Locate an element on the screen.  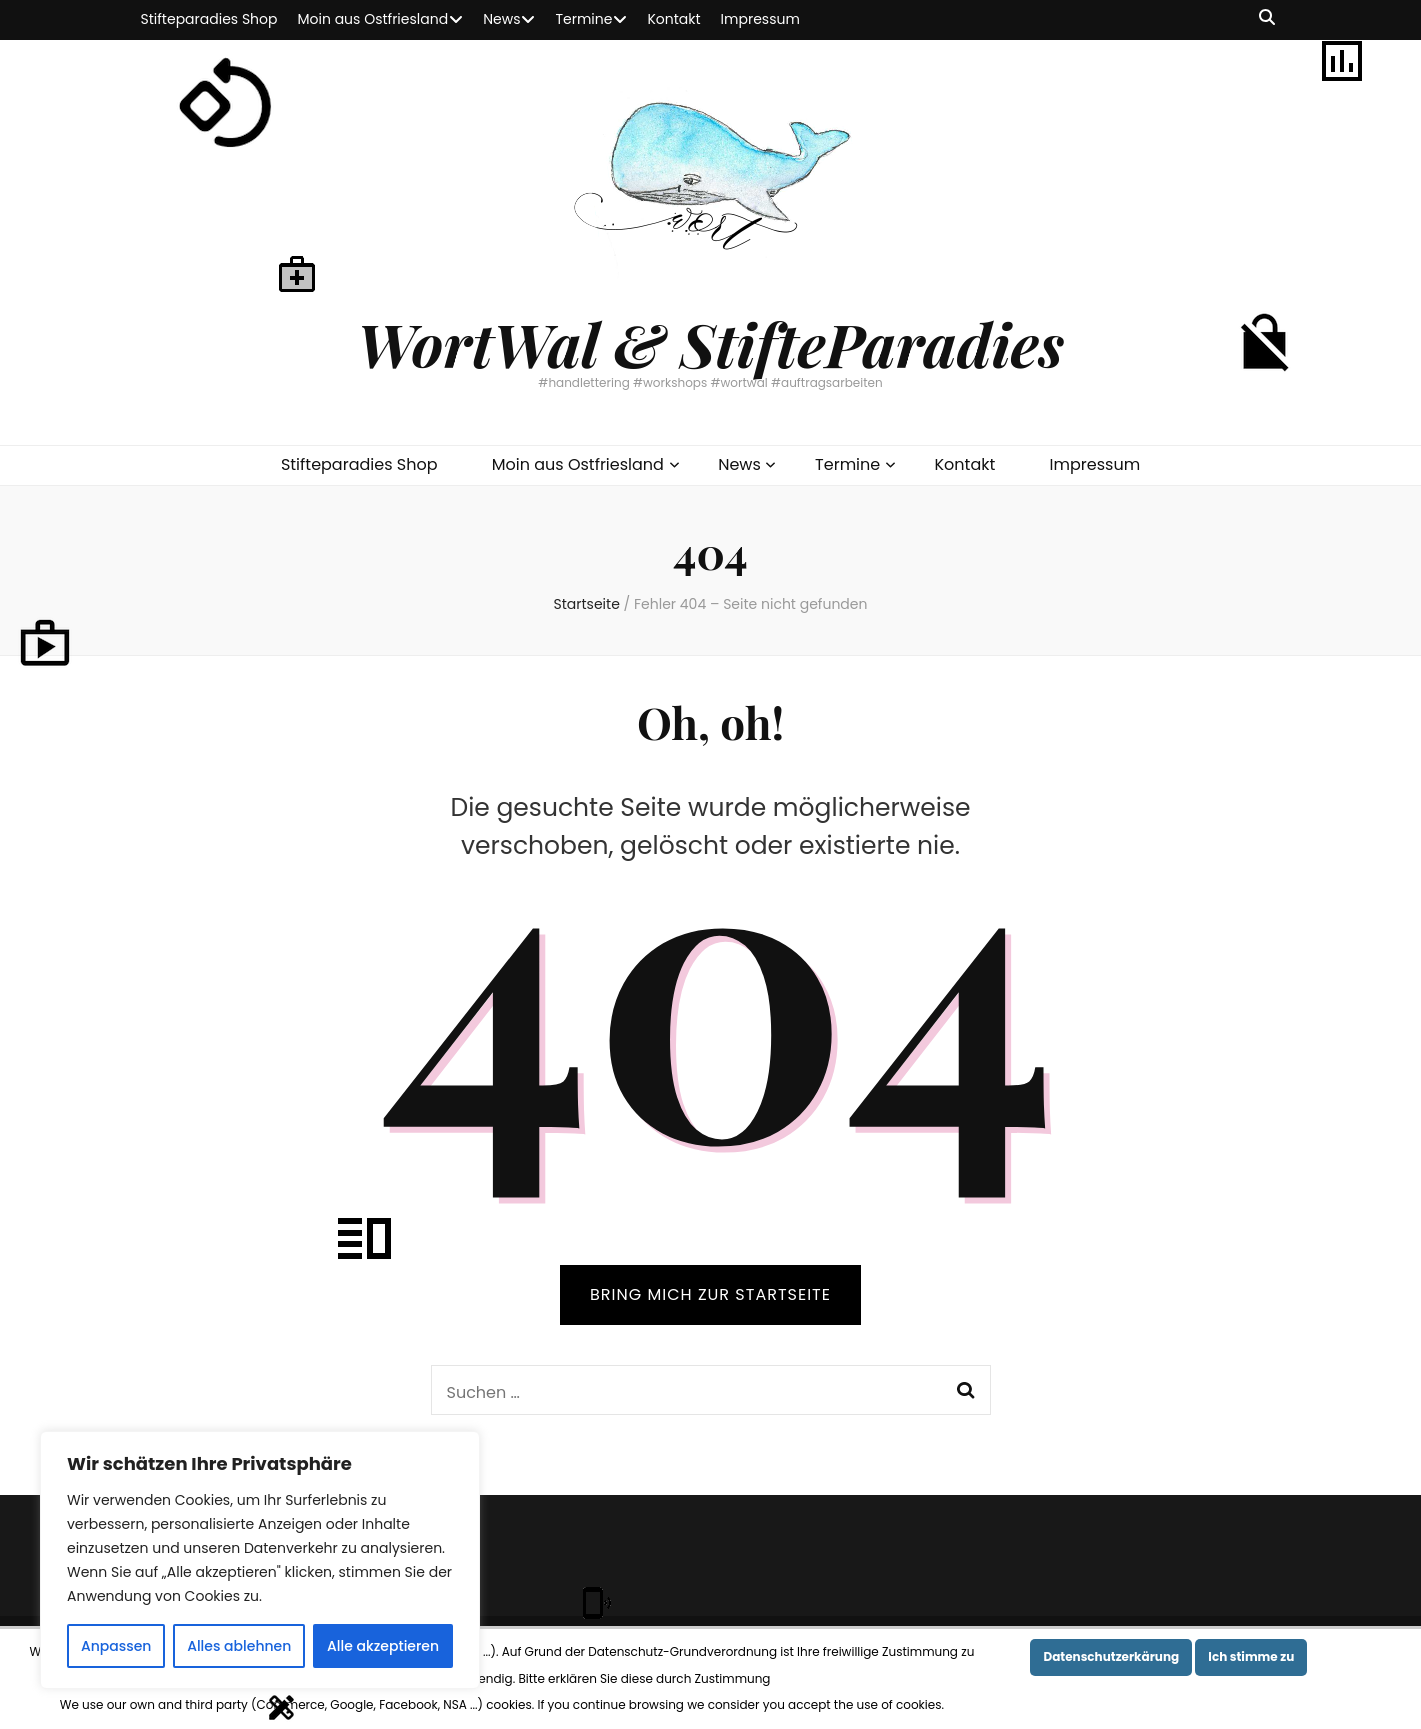
indicates connection is not encrypted or secure is located at coordinates (1264, 342).